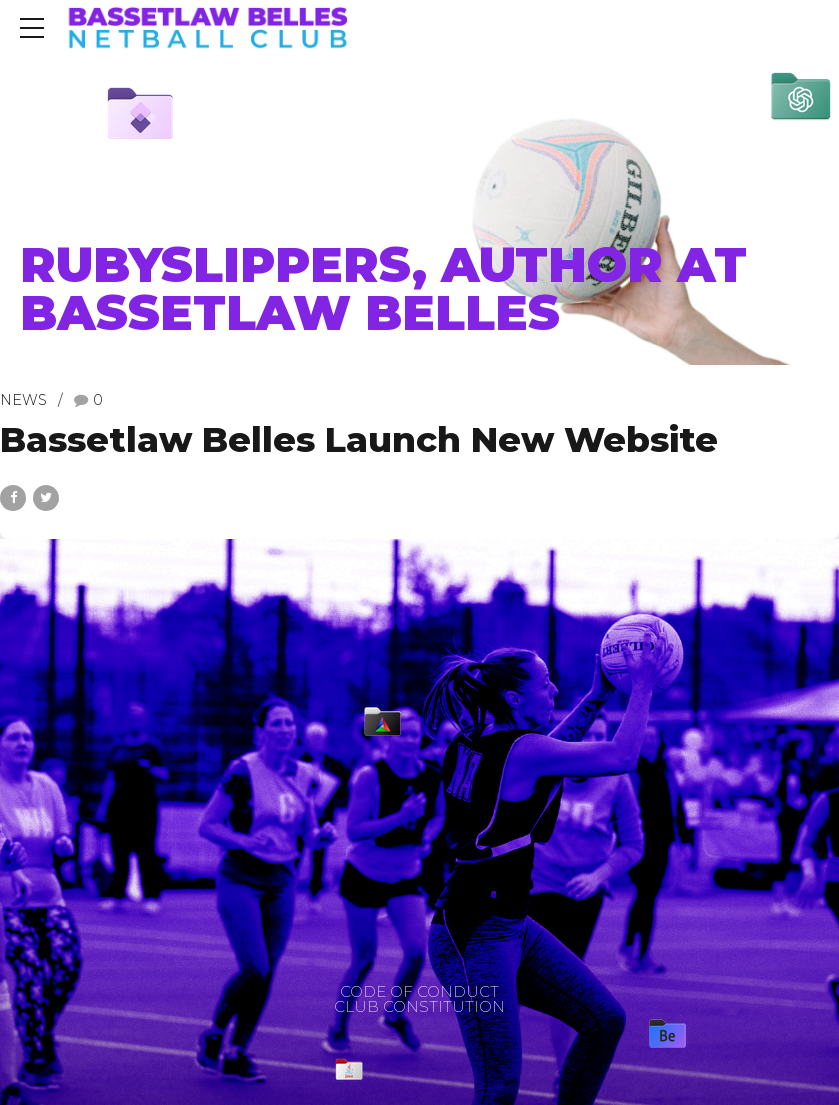  Describe the element at coordinates (382, 722) in the screenshot. I see `folder containing cmake build configuration files` at that location.